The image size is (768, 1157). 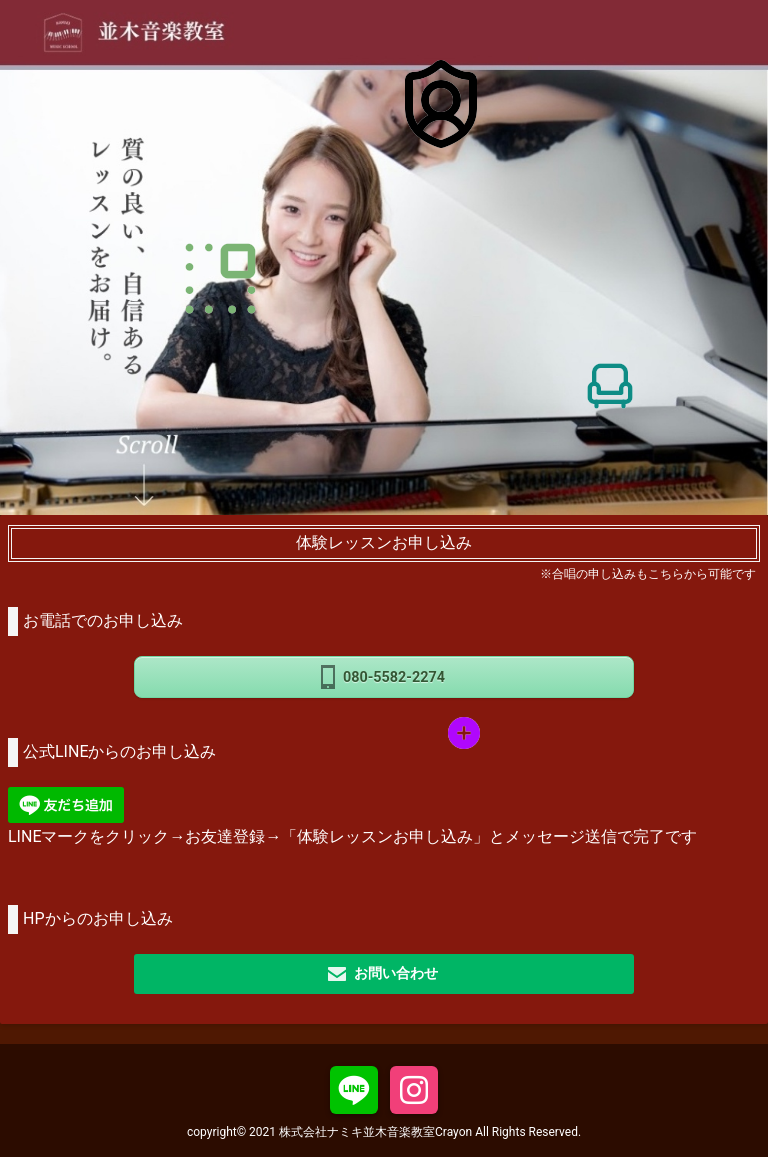 I want to click on access user privacy or security settings, so click(x=441, y=104).